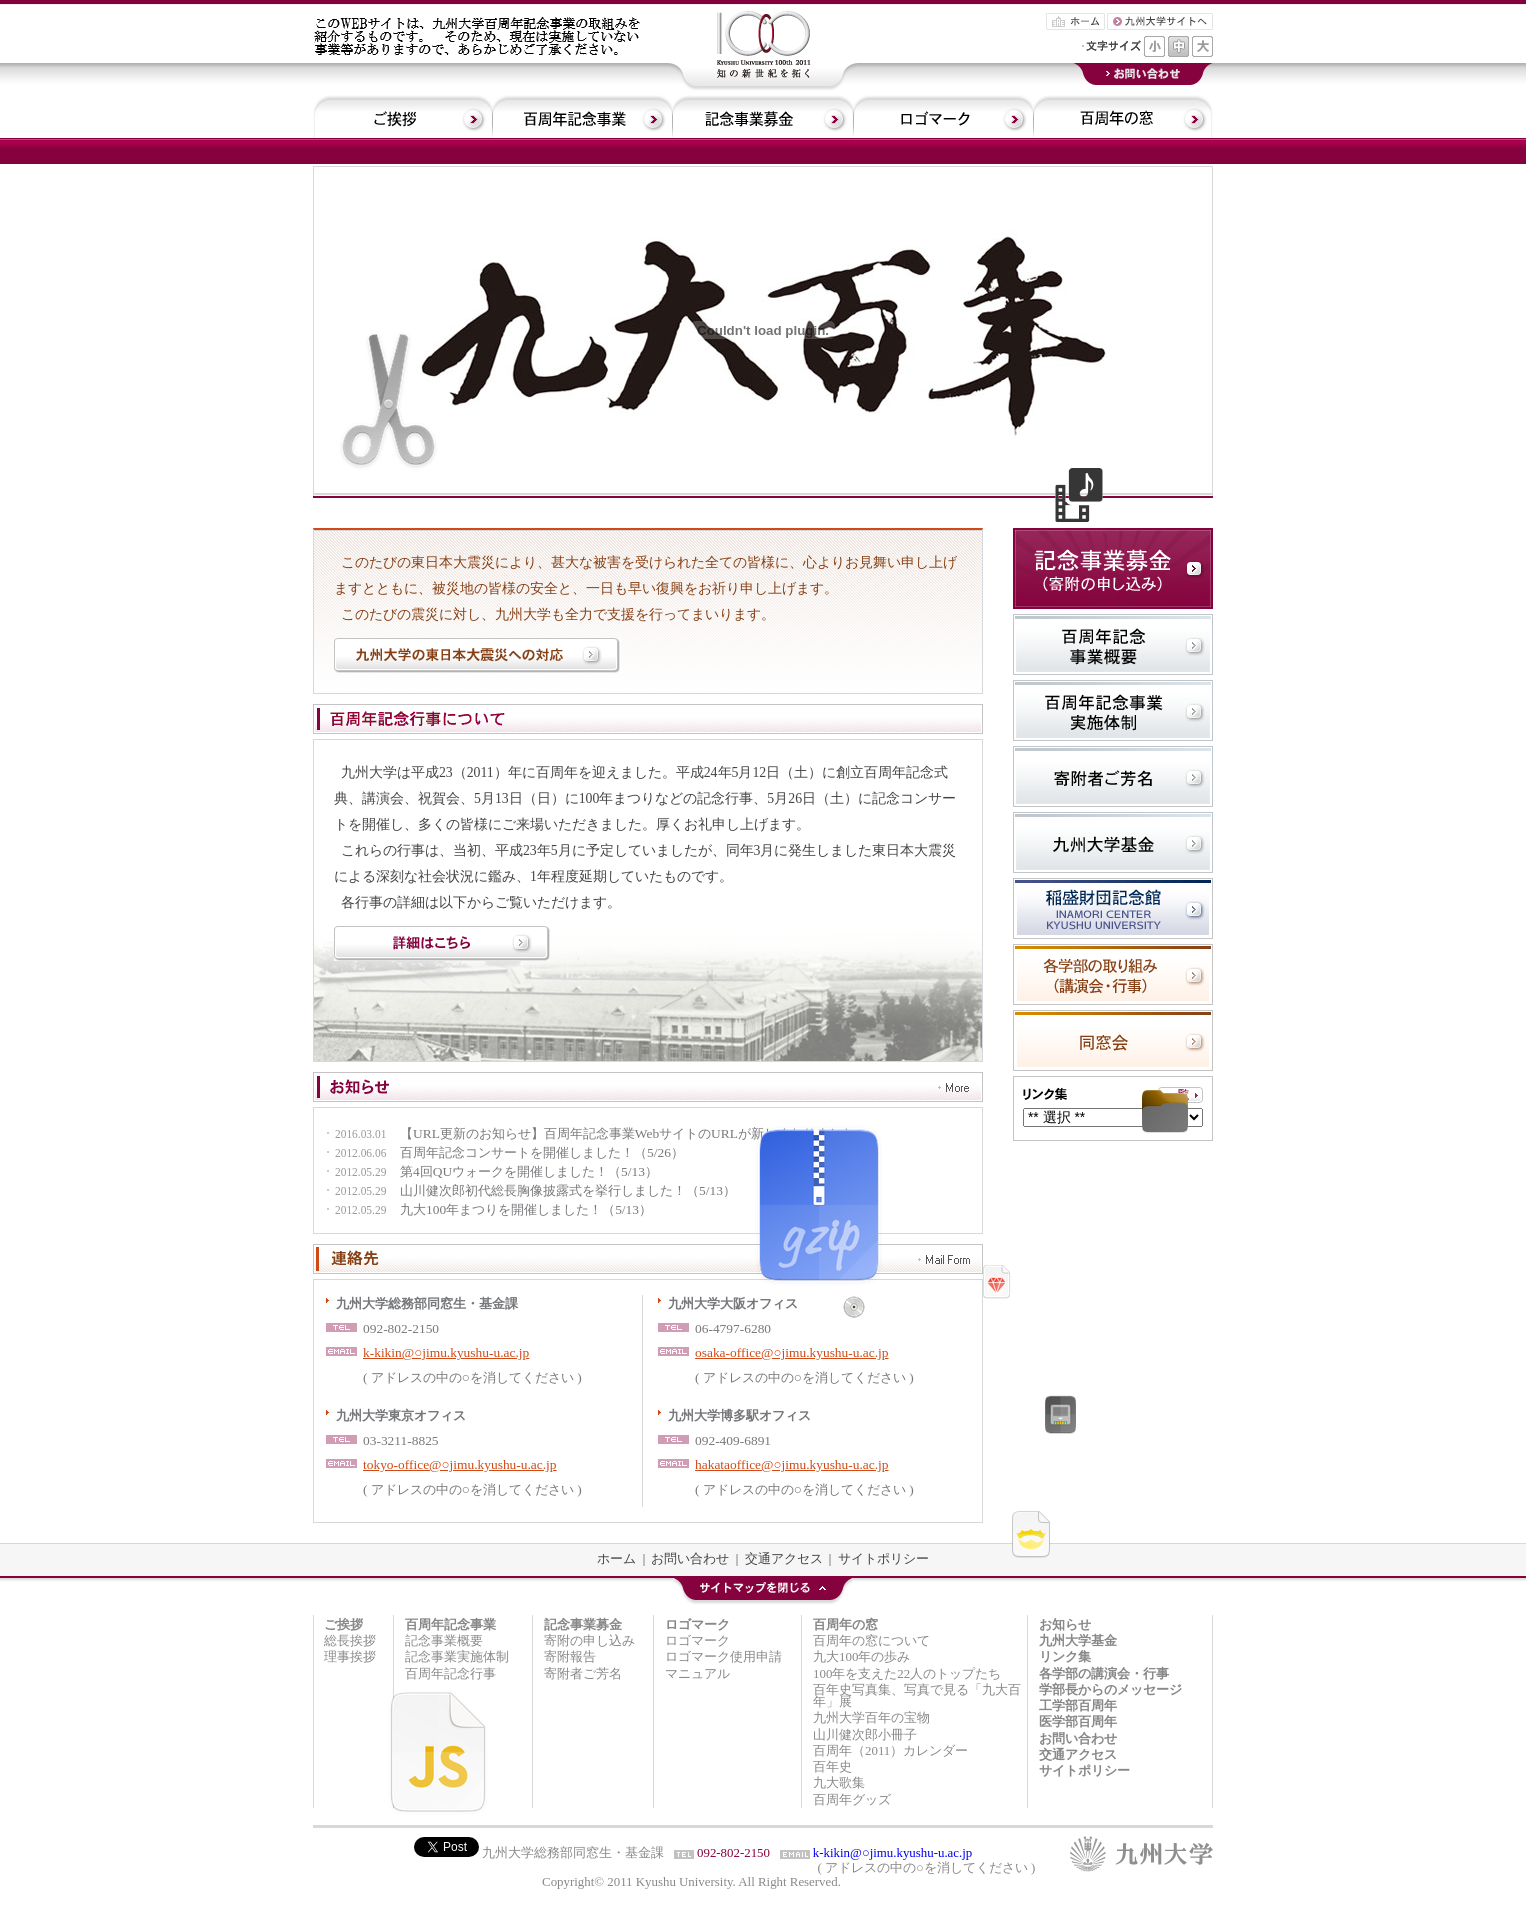  What do you see at coordinates (438, 1752) in the screenshot?
I see `a javascript source code file` at bounding box center [438, 1752].